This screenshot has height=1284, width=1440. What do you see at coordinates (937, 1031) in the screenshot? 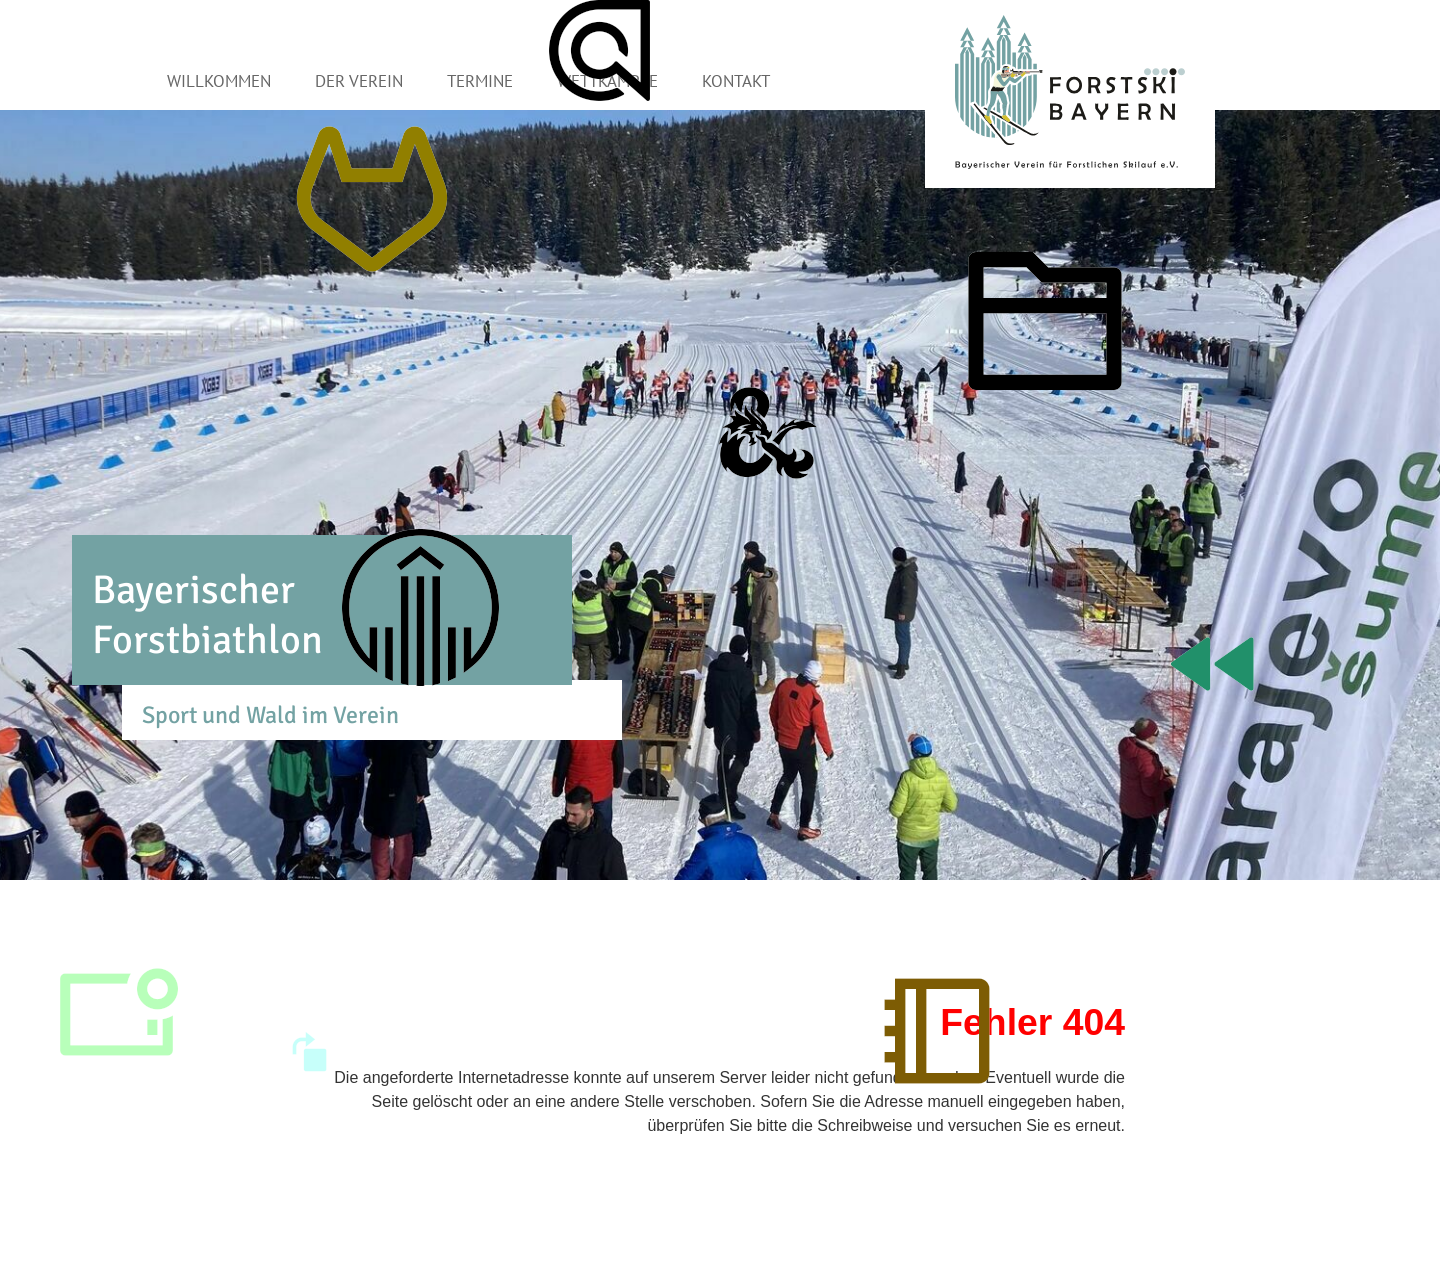
I see `view booklet or documentation` at bounding box center [937, 1031].